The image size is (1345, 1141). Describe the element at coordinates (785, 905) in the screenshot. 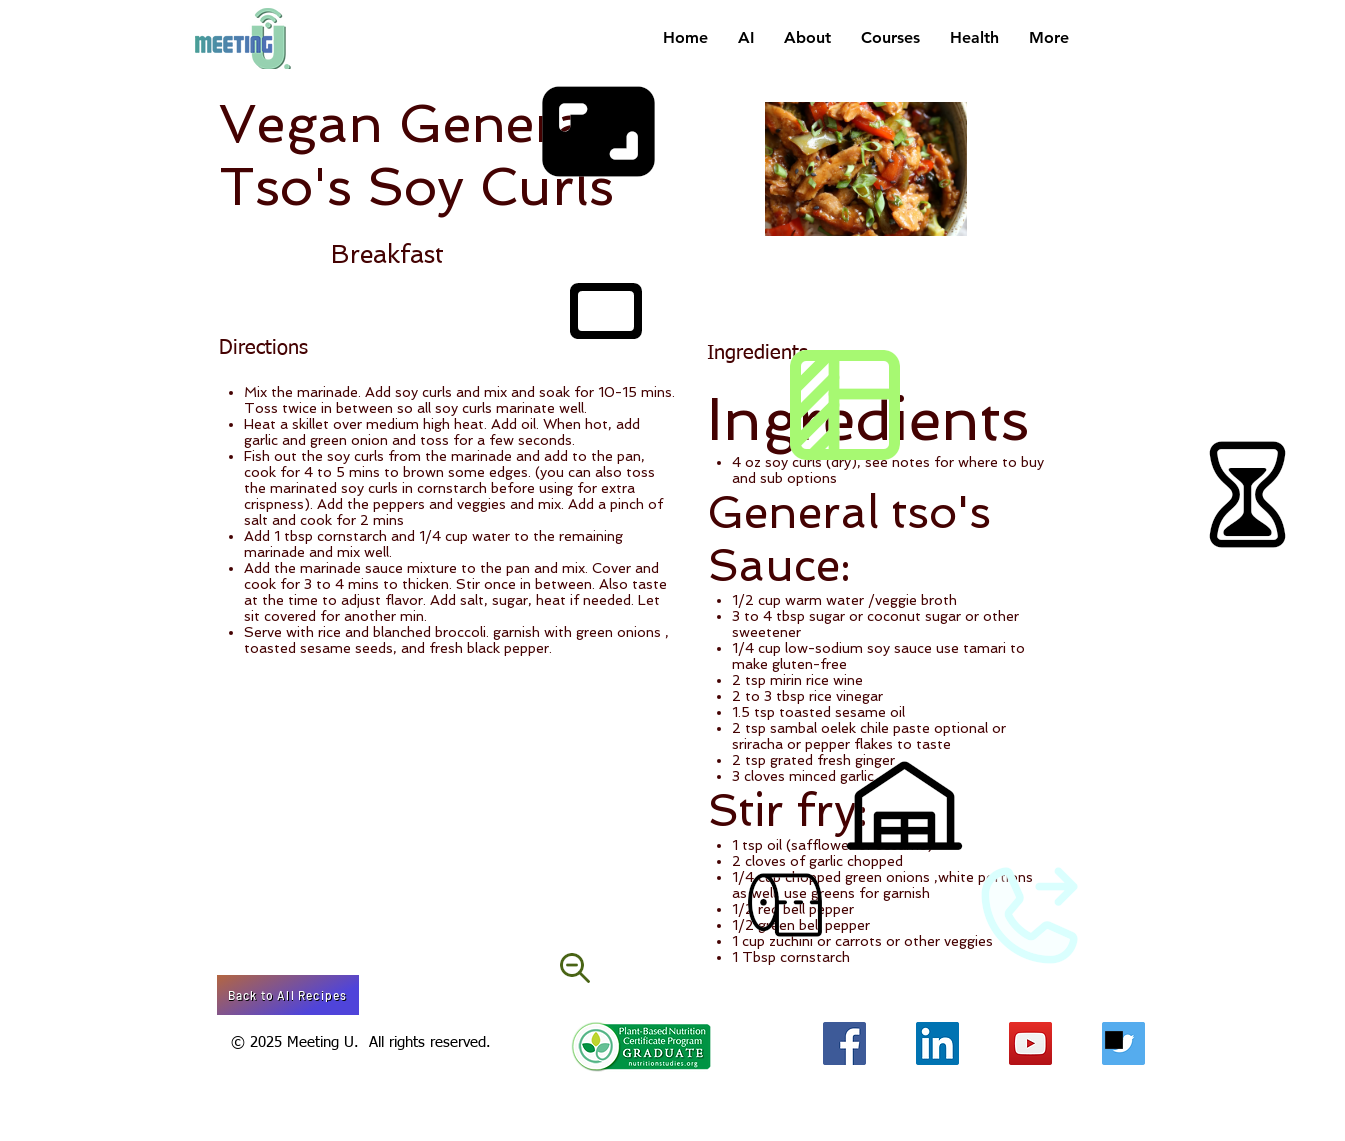

I see `bathroom or restroom location indicator` at that location.